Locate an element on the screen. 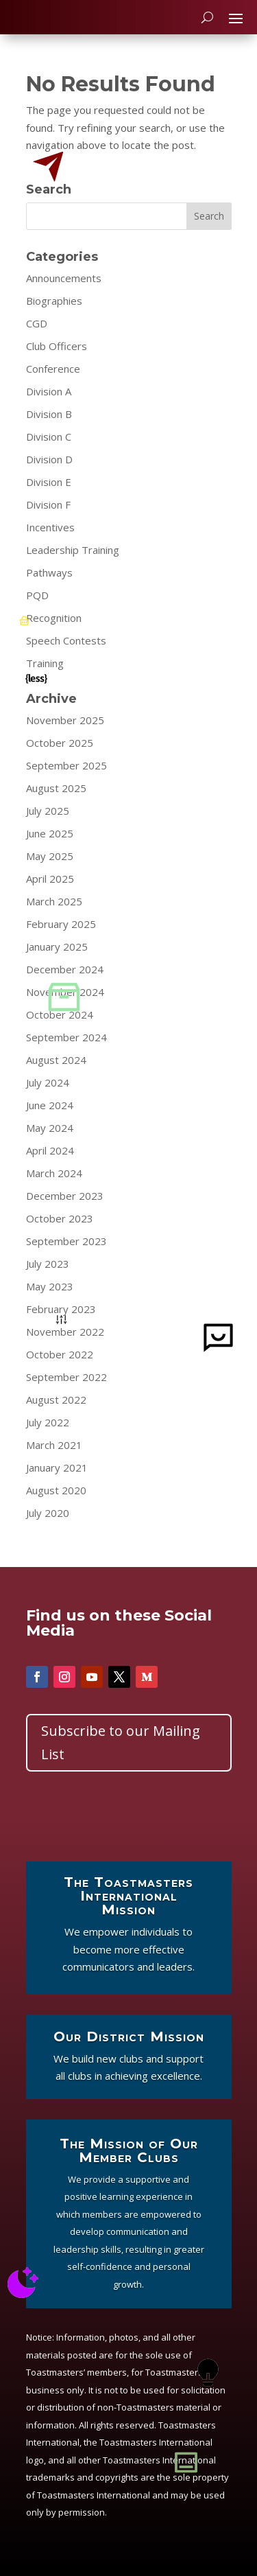  access audio or sound settings is located at coordinates (61, 1319).